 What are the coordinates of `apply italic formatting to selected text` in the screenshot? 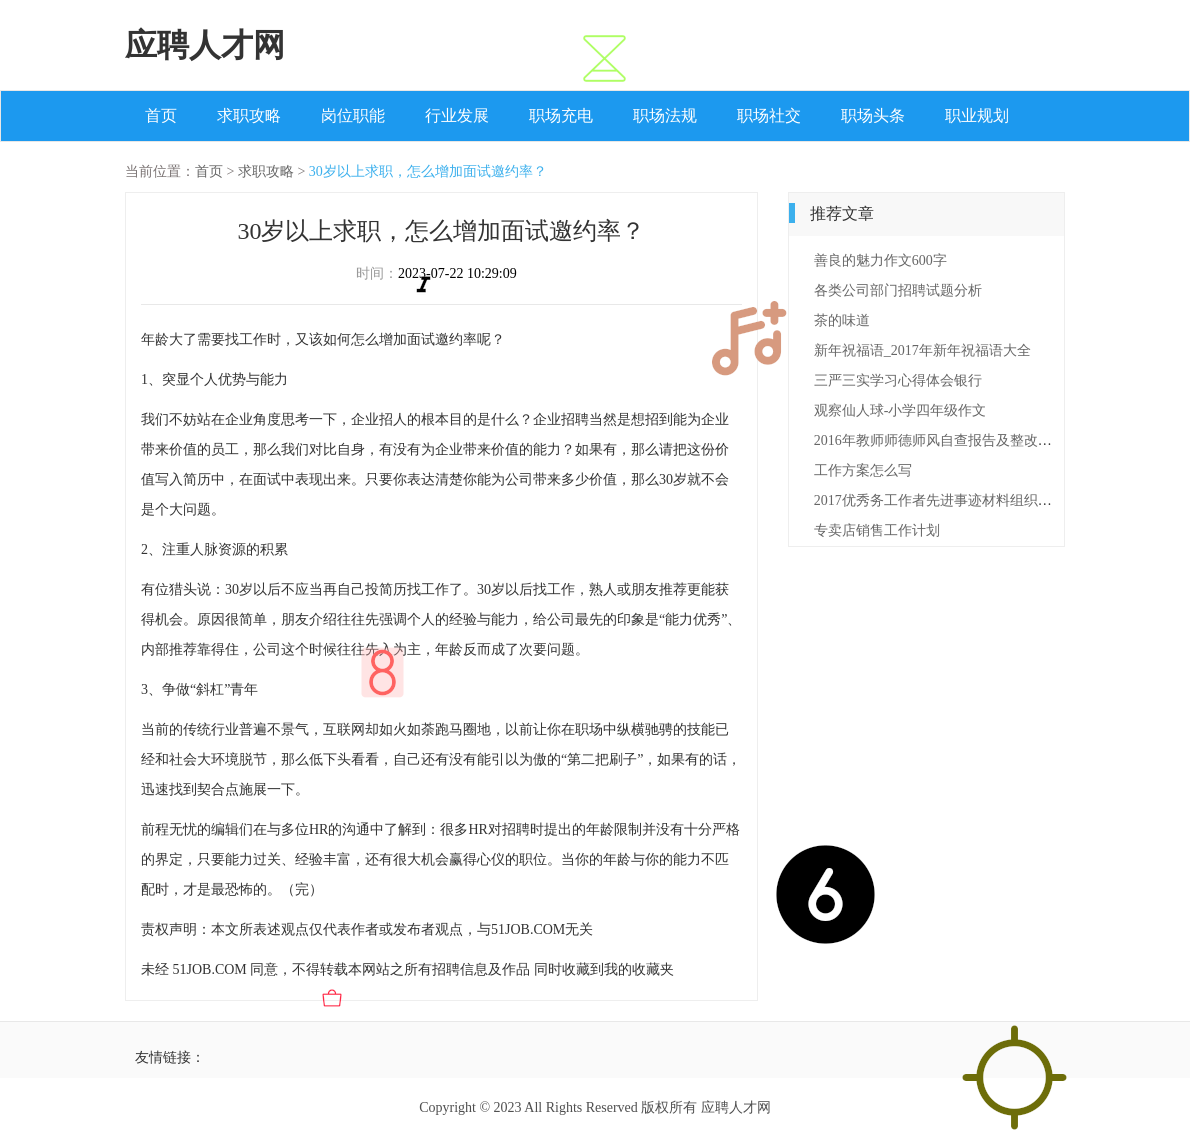 It's located at (423, 285).